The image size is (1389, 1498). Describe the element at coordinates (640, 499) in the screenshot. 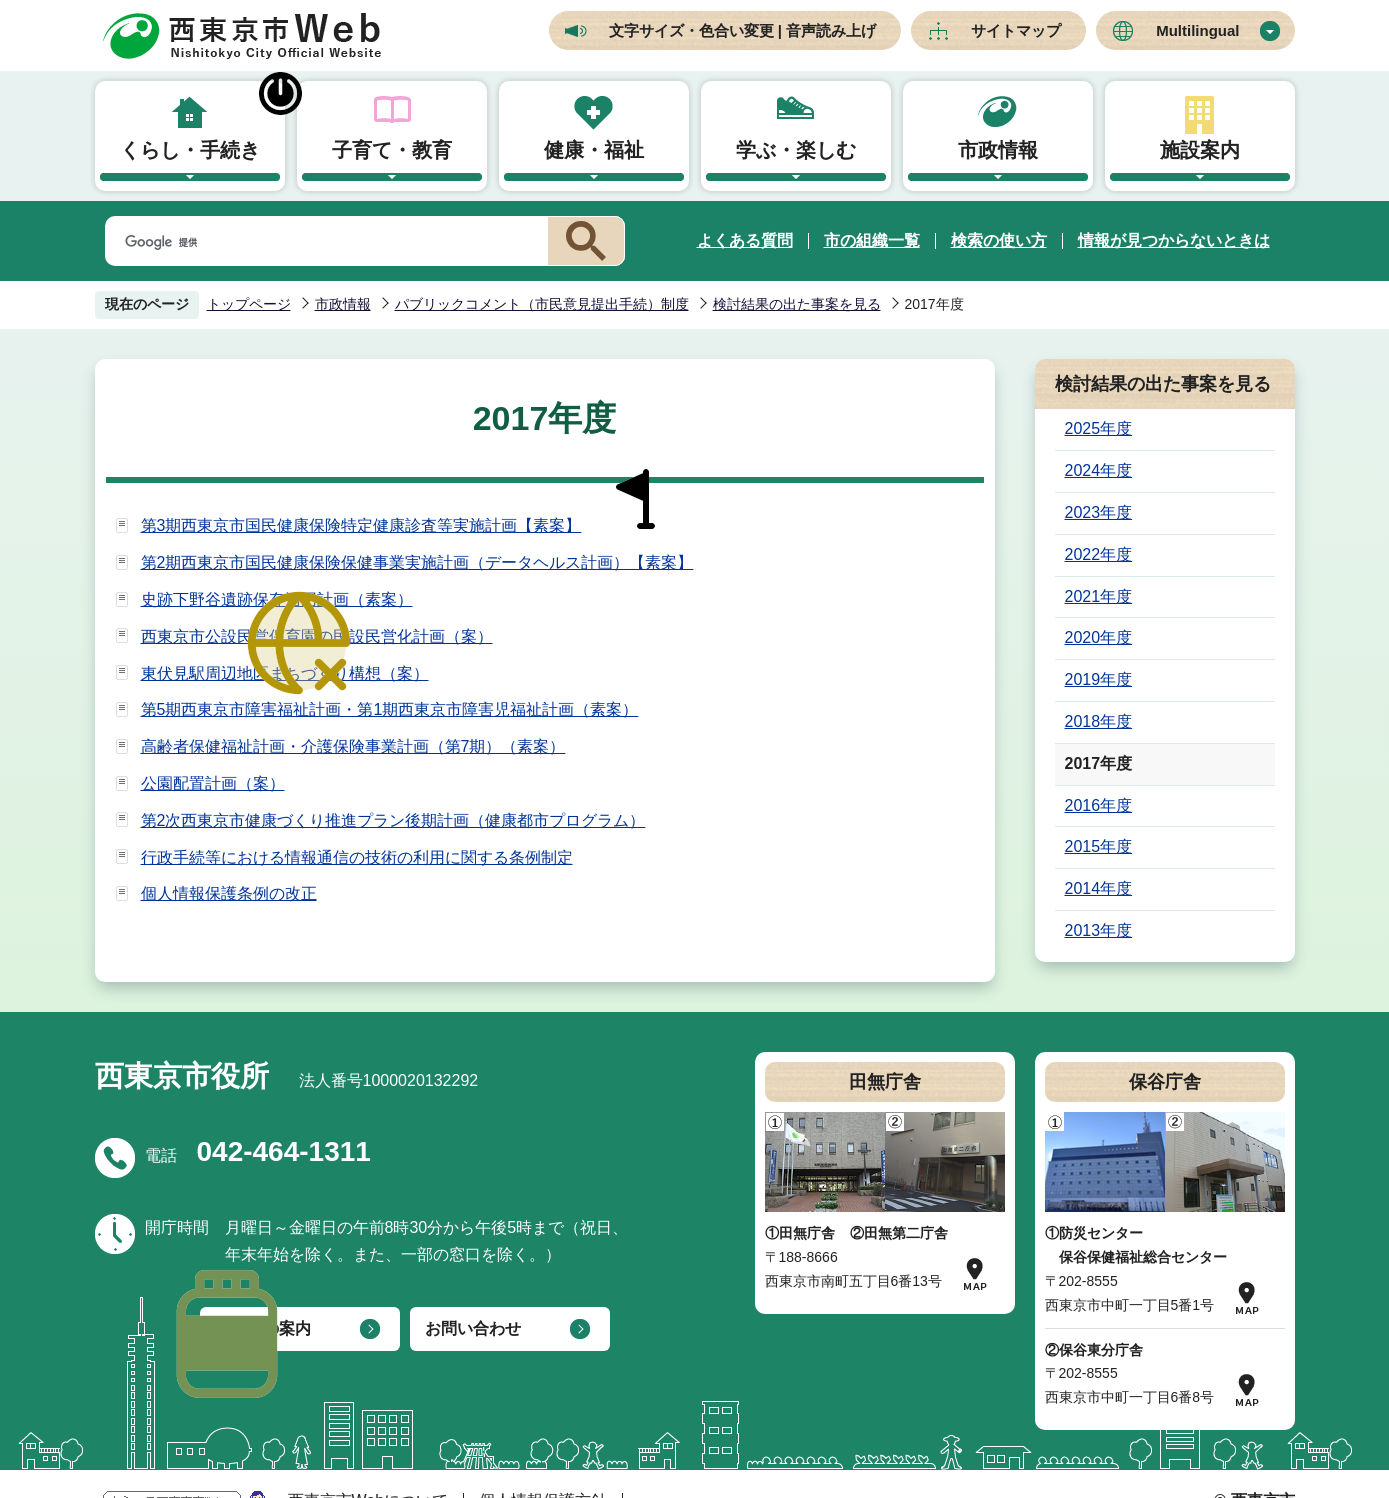

I see `flag or mark an important item` at that location.